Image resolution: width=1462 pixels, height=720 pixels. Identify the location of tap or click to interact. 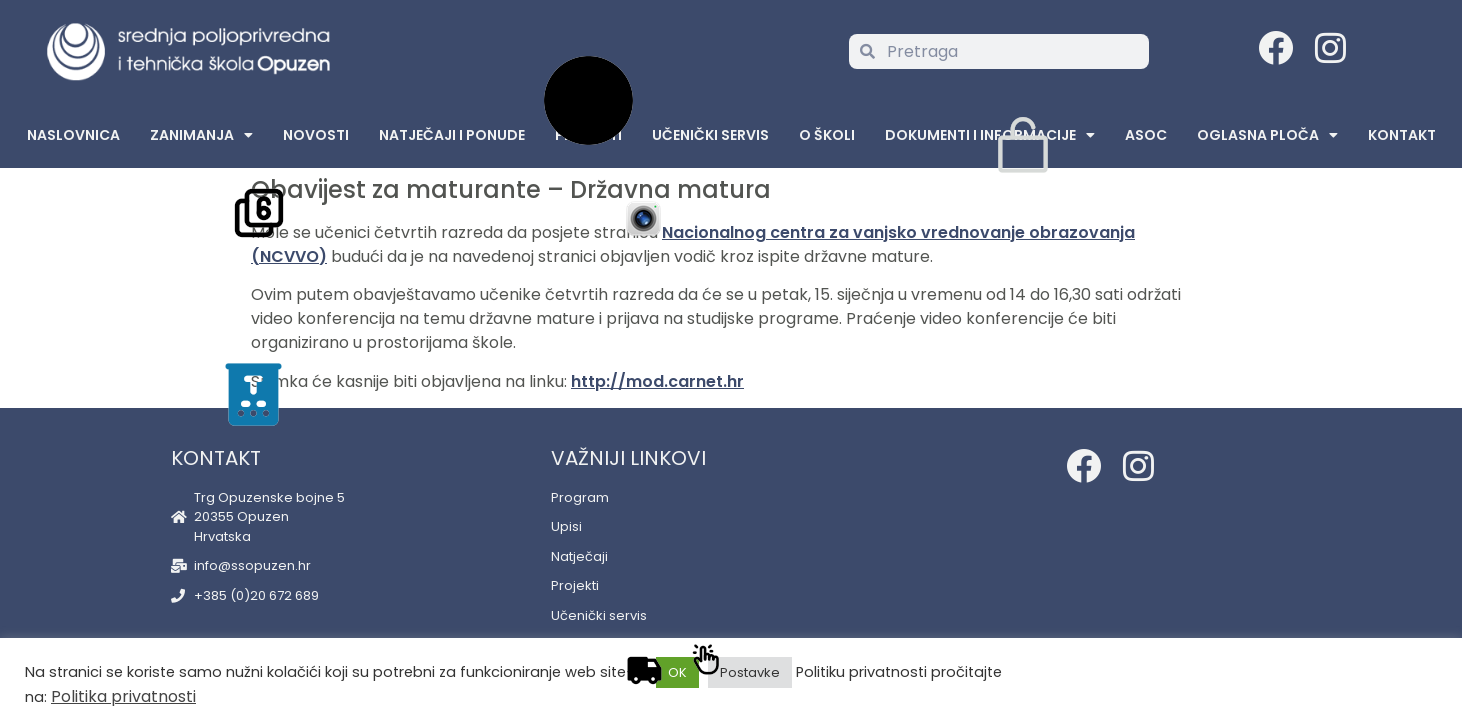
(706, 659).